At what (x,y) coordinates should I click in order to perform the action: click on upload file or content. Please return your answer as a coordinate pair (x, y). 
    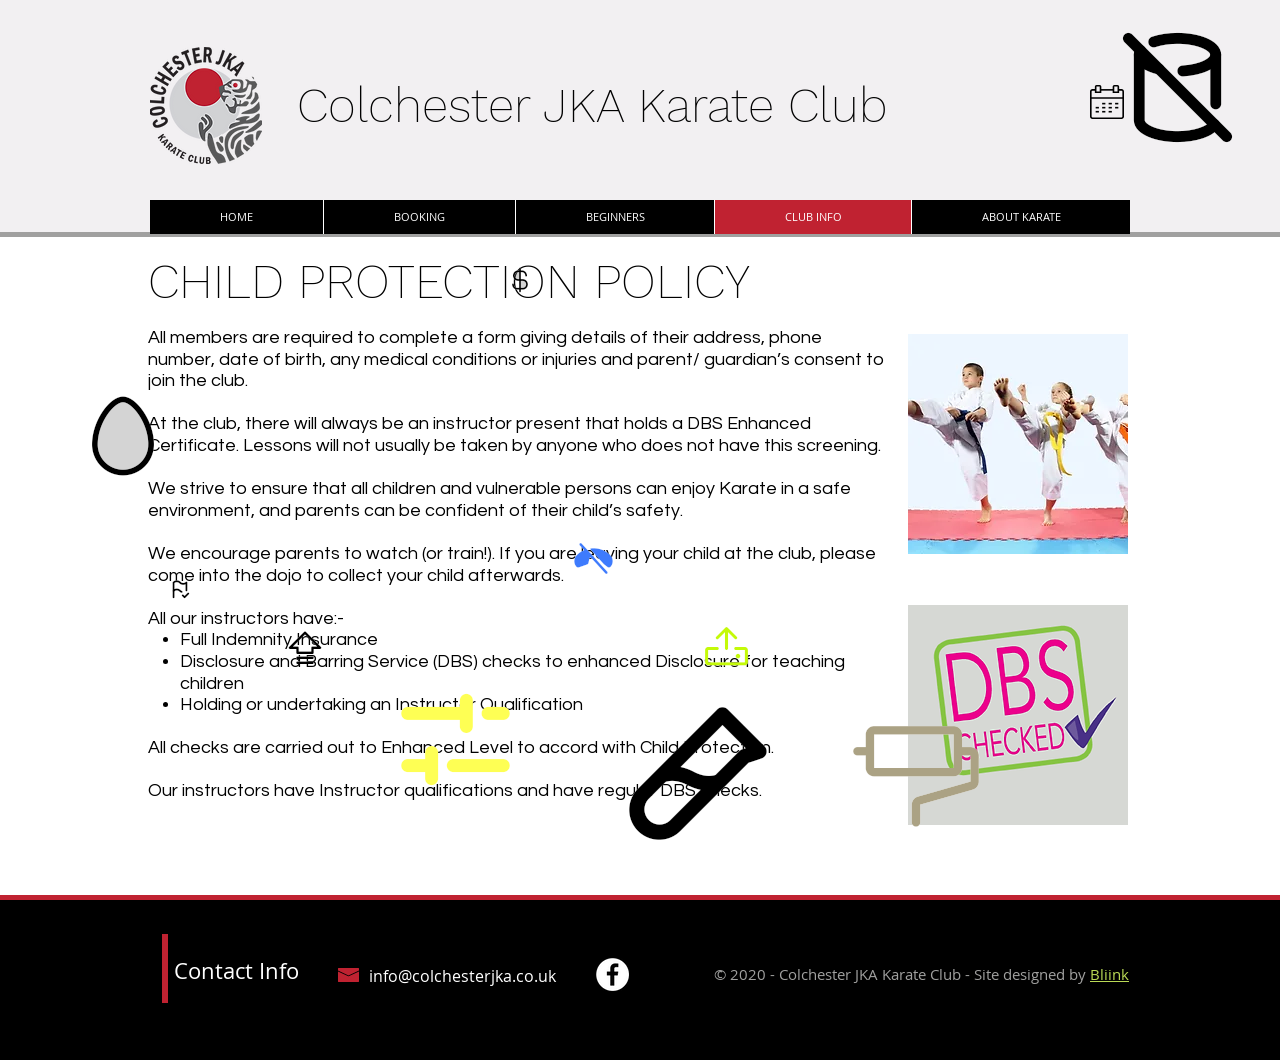
    Looking at the image, I should click on (305, 649).